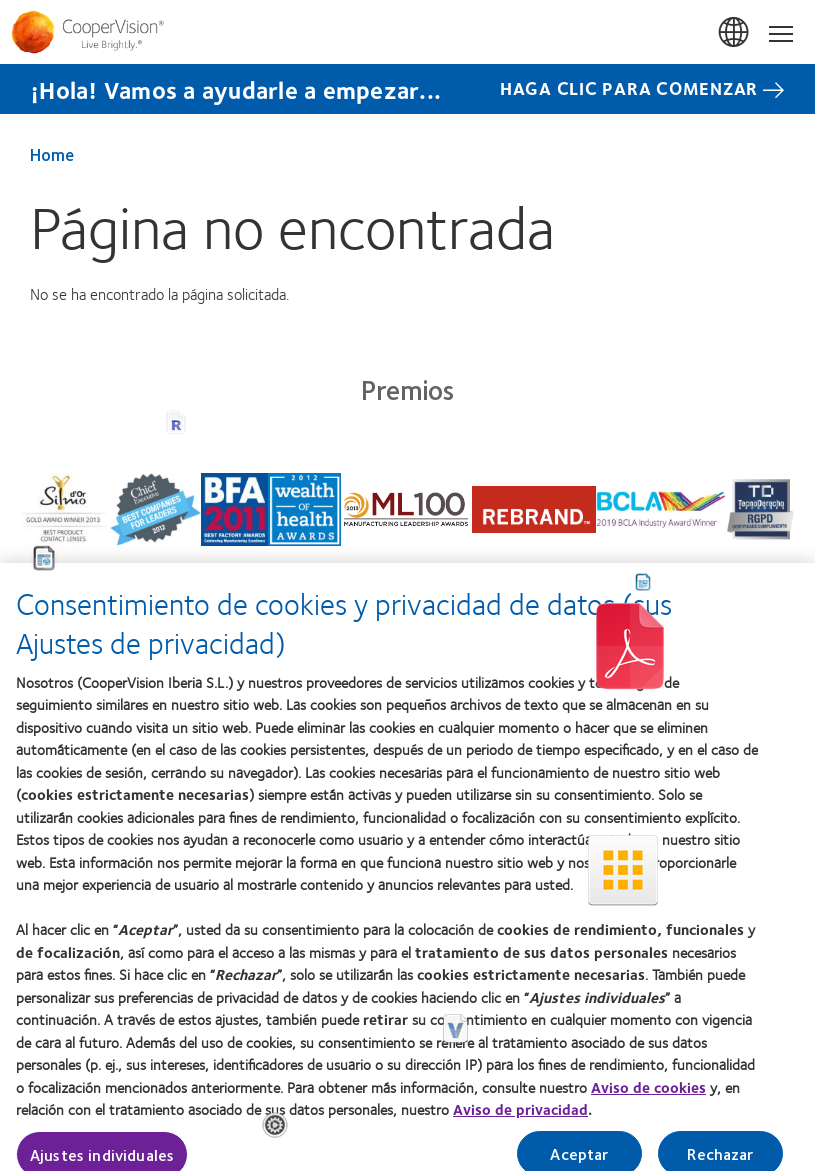  Describe the element at coordinates (44, 558) in the screenshot. I see `a libreoffice web document file` at that location.